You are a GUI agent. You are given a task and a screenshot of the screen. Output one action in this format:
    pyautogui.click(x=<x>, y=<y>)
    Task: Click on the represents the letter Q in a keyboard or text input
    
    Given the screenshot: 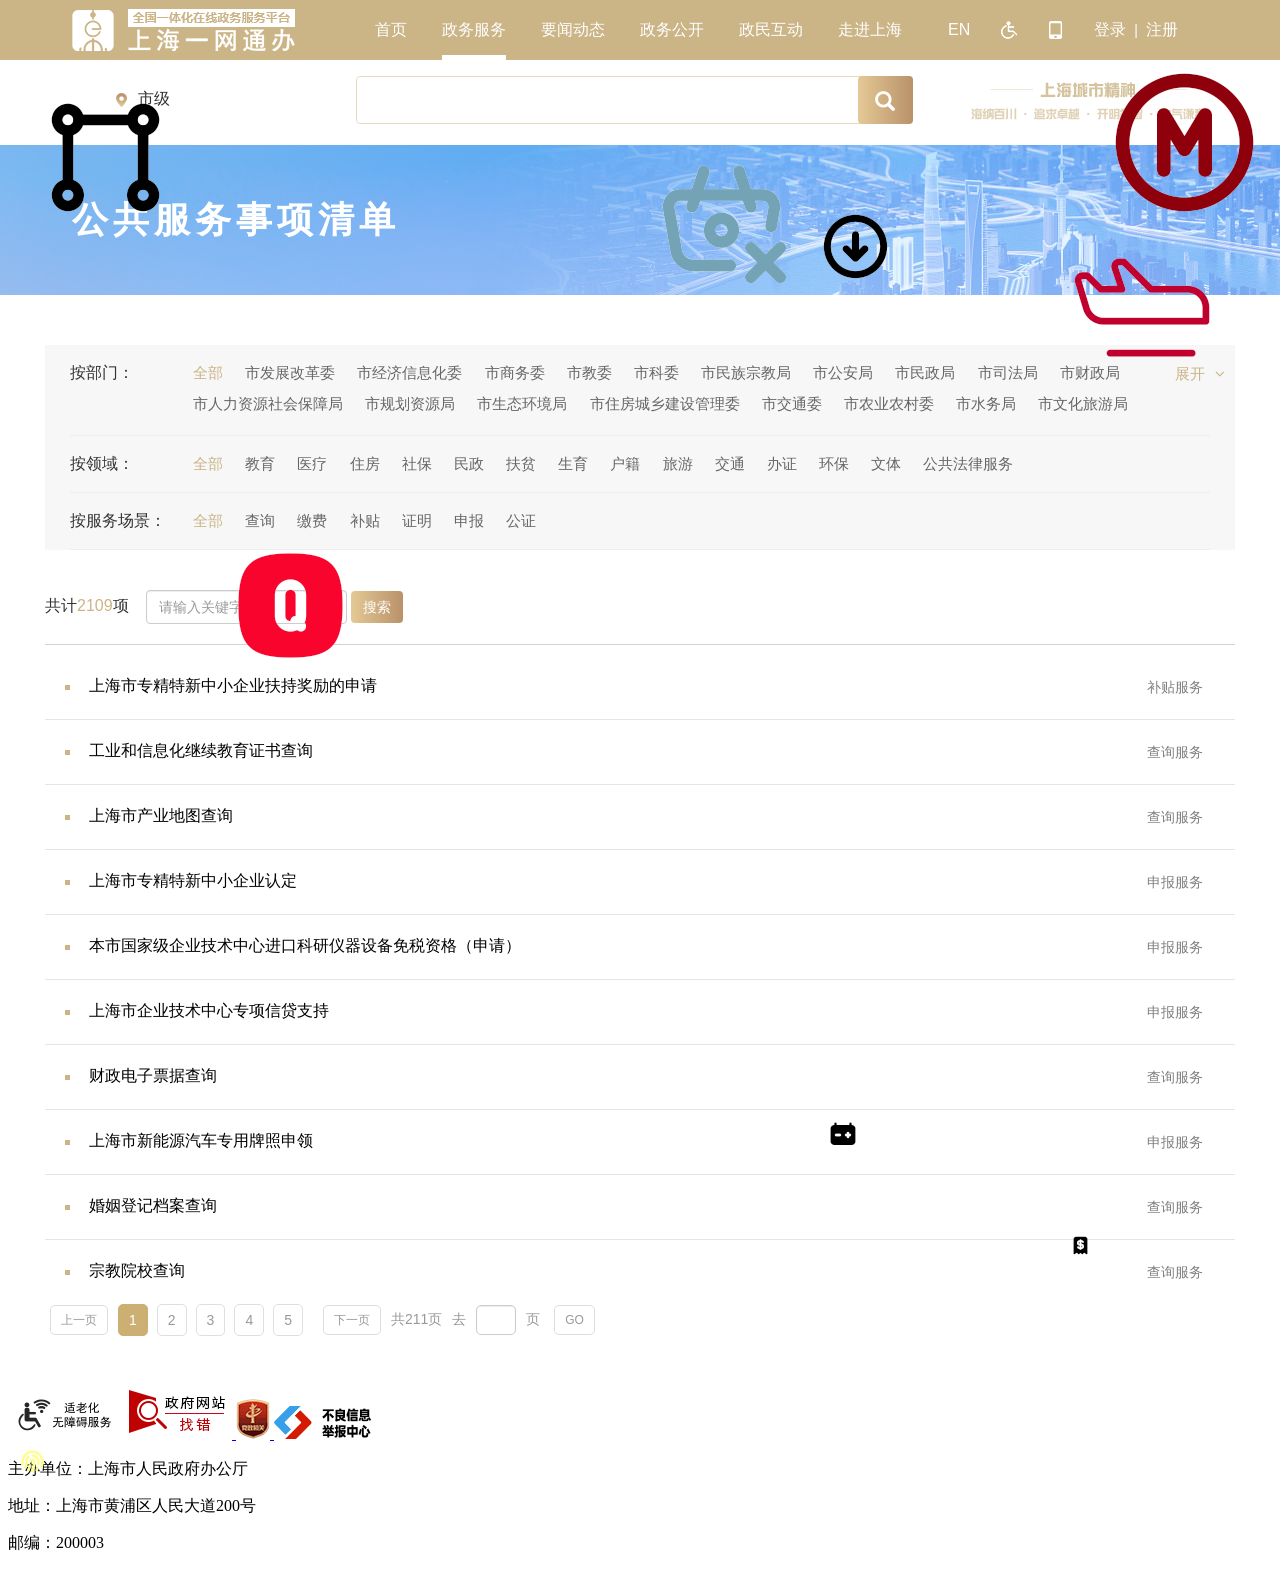 What is the action you would take?
    pyautogui.click(x=290, y=605)
    